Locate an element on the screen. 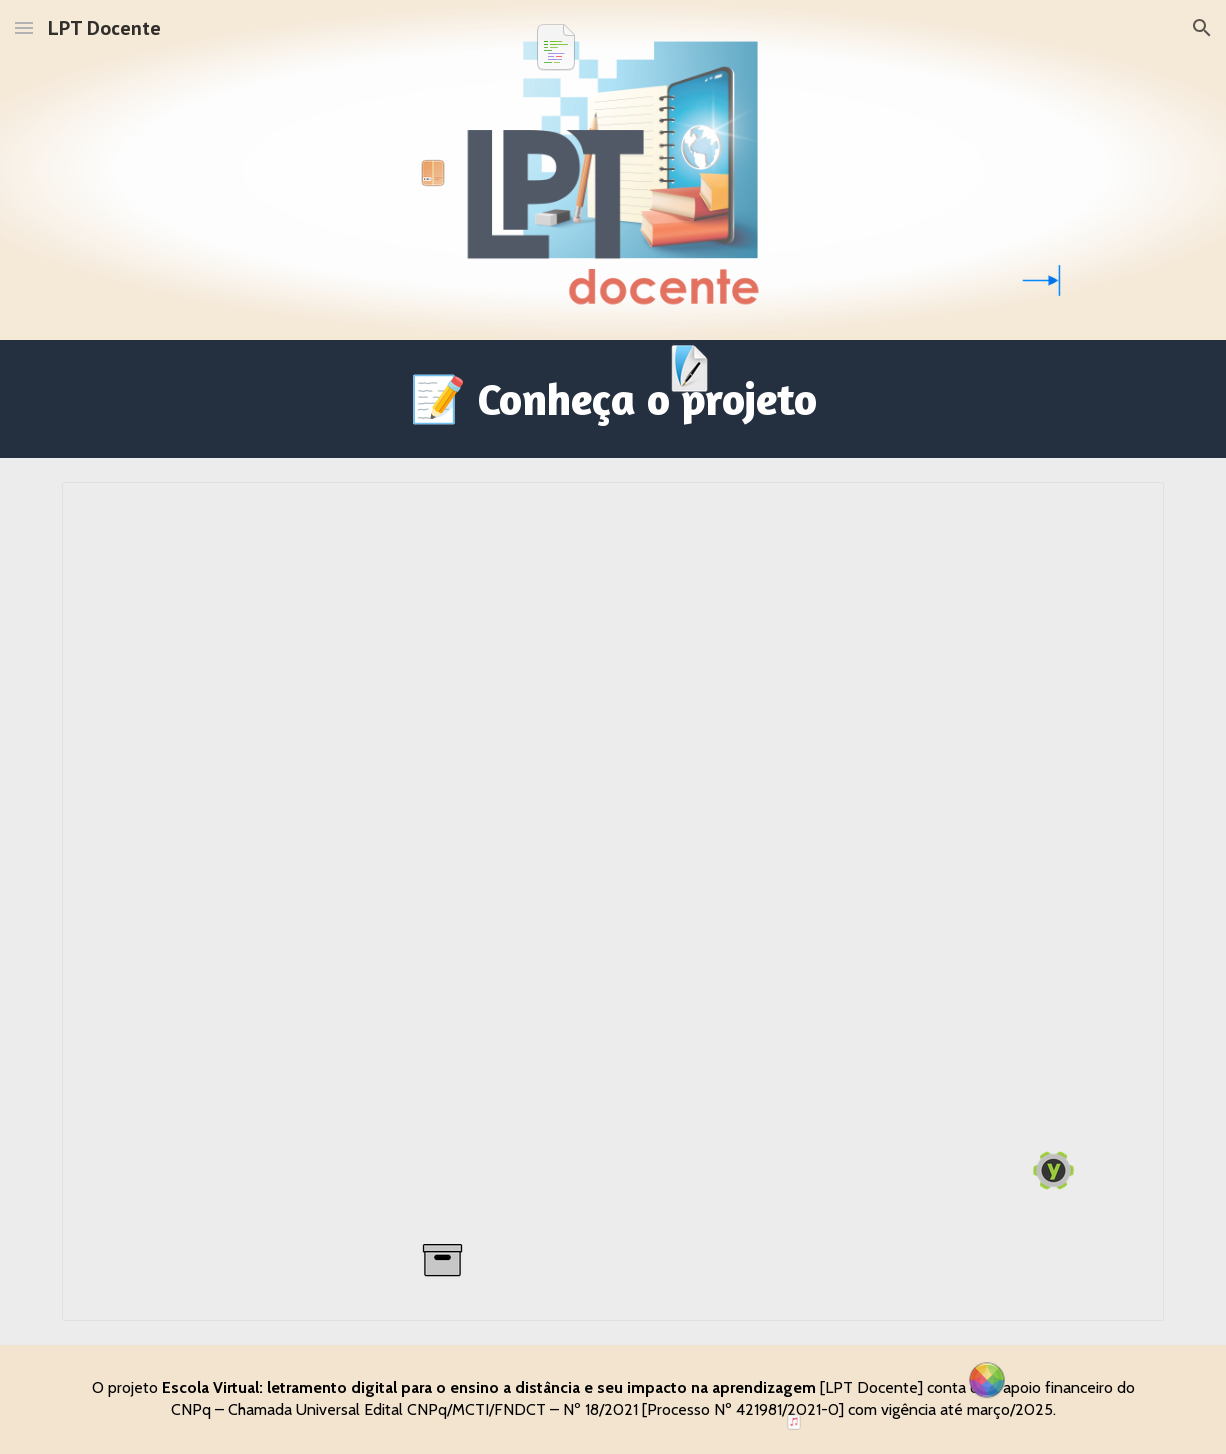  open color picker tool is located at coordinates (987, 1380).